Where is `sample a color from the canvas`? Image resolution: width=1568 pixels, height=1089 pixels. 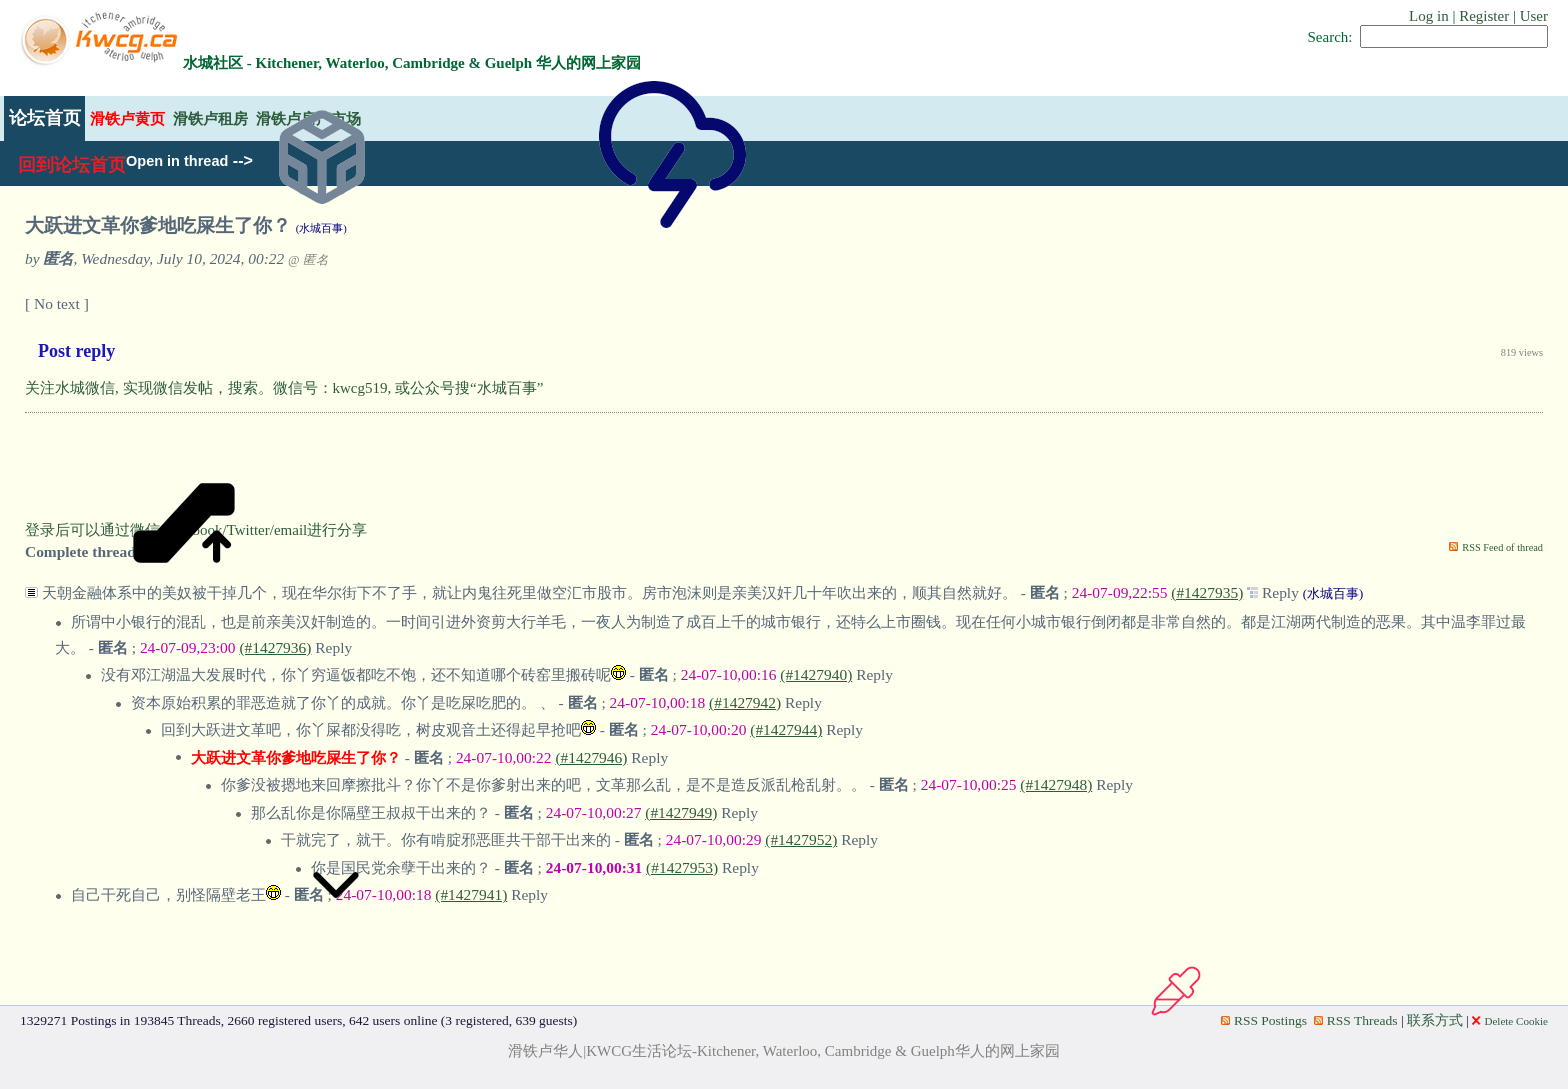 sample a color from the canvas is located at coordinates (1176, 991).